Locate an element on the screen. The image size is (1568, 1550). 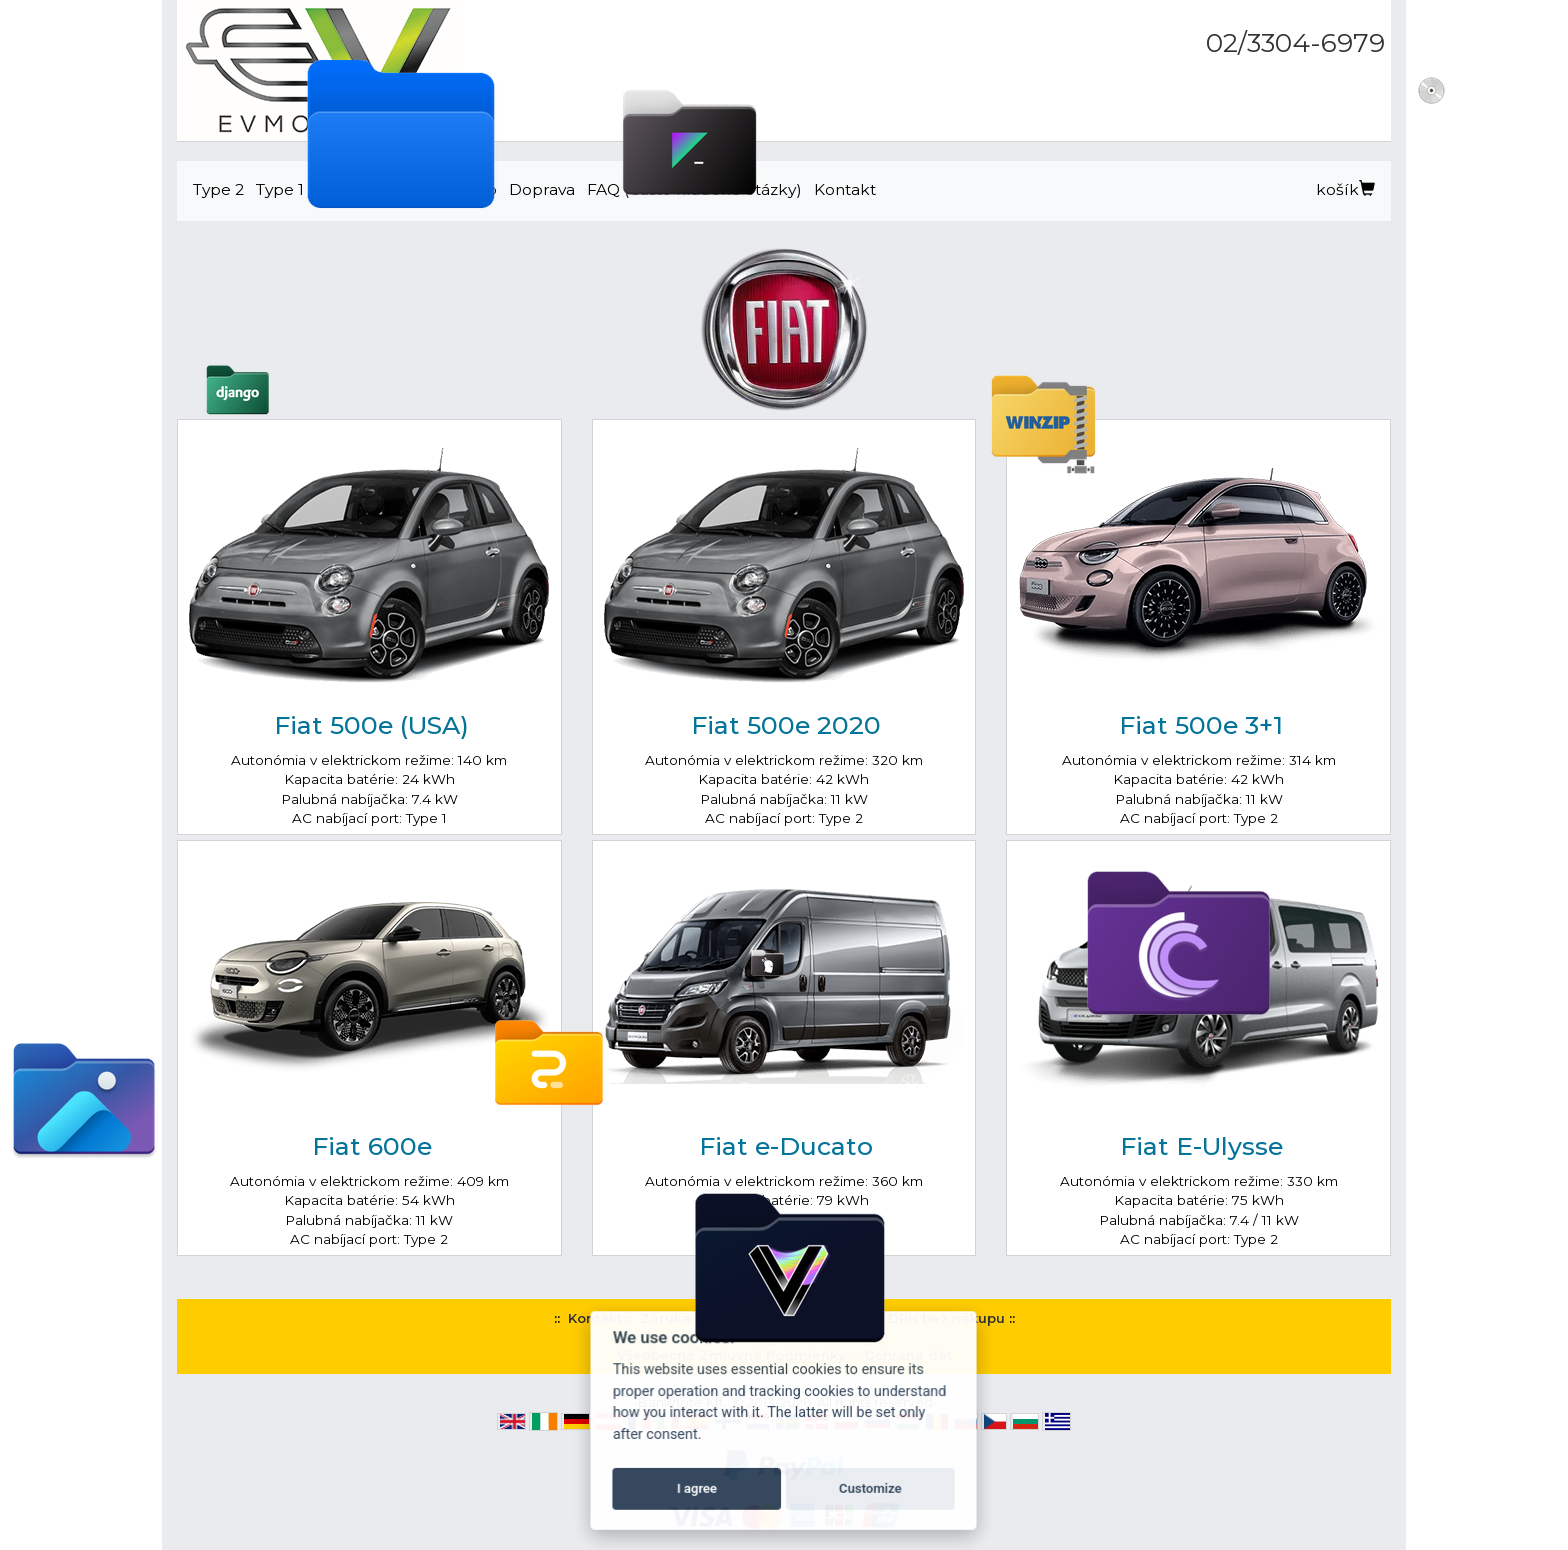
open jetbrains academy project folder is located at coordinates (689, 146).